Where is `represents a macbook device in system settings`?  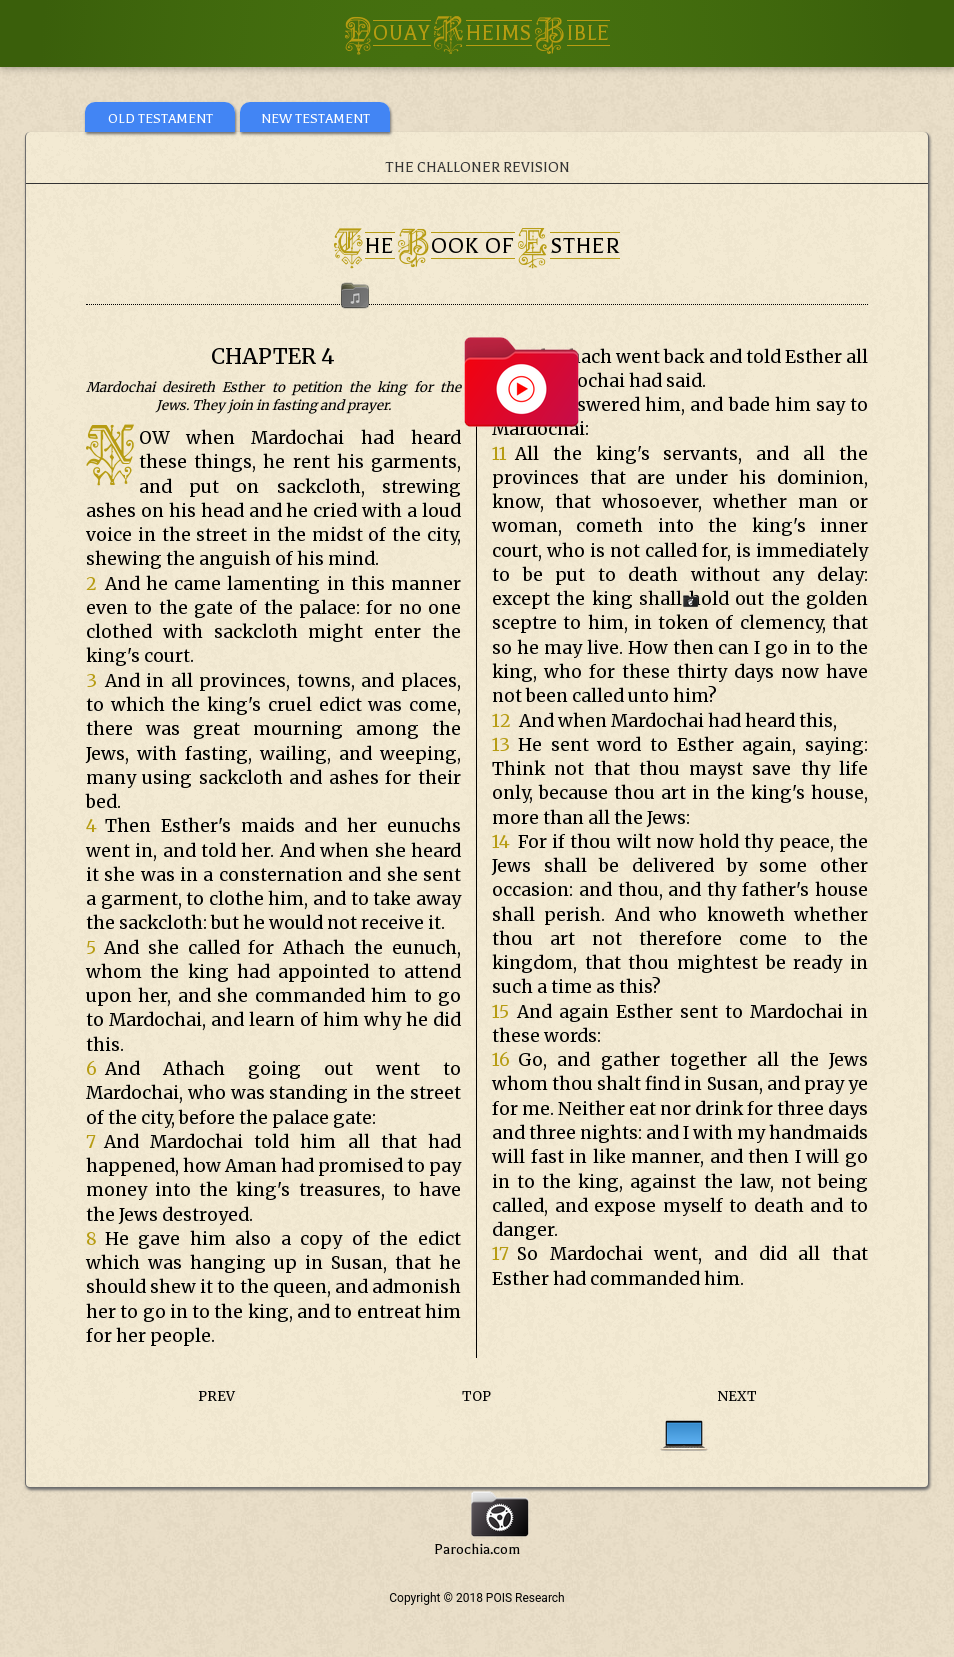 represents a macbook device in system settings is located at coordinates (684, 1431).